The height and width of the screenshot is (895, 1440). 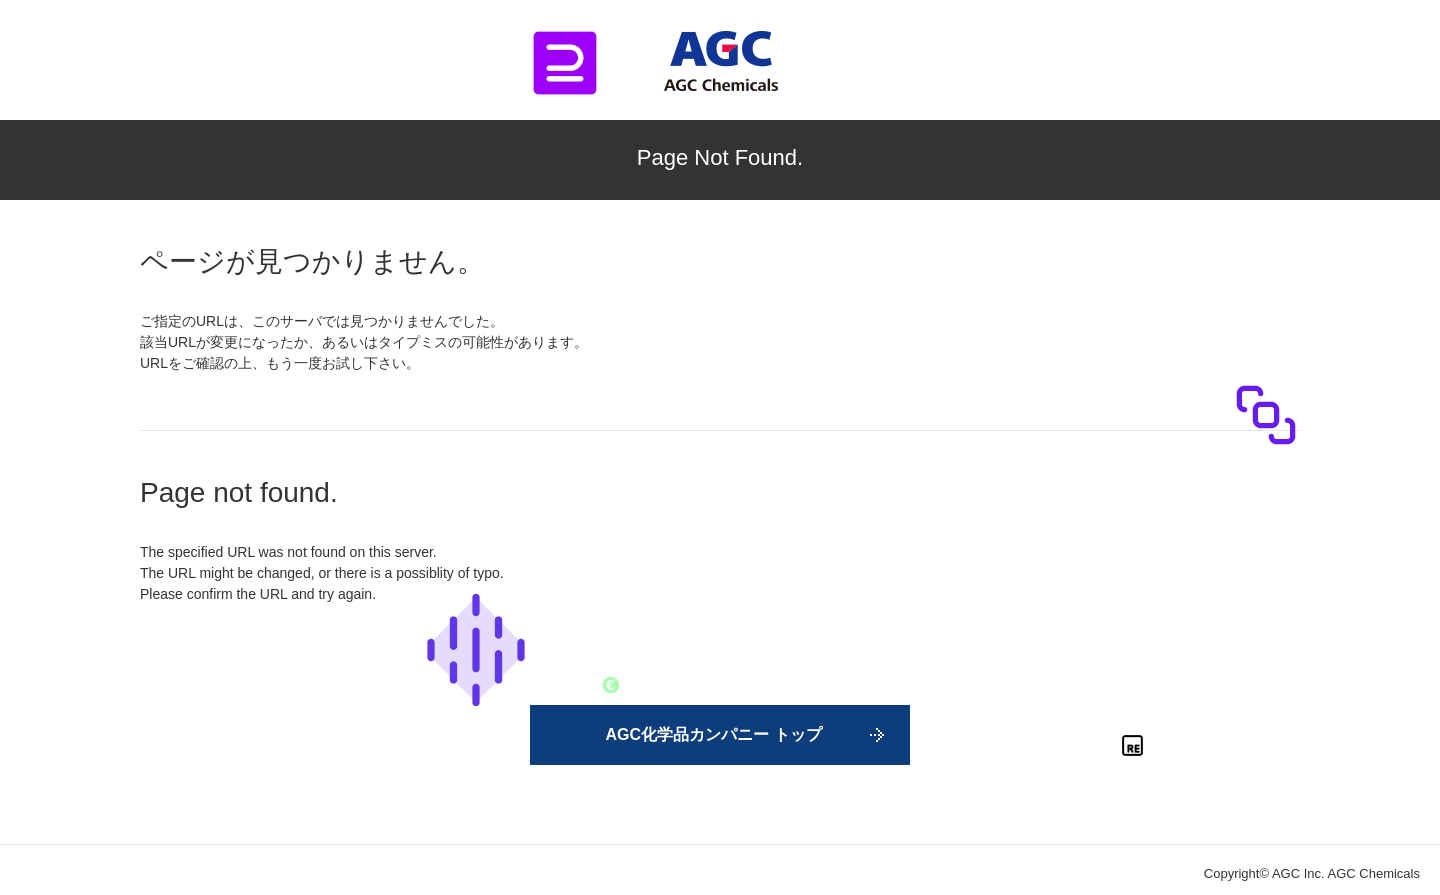 I want to click on bring selected layer to front, so click(x=1266, y=415).